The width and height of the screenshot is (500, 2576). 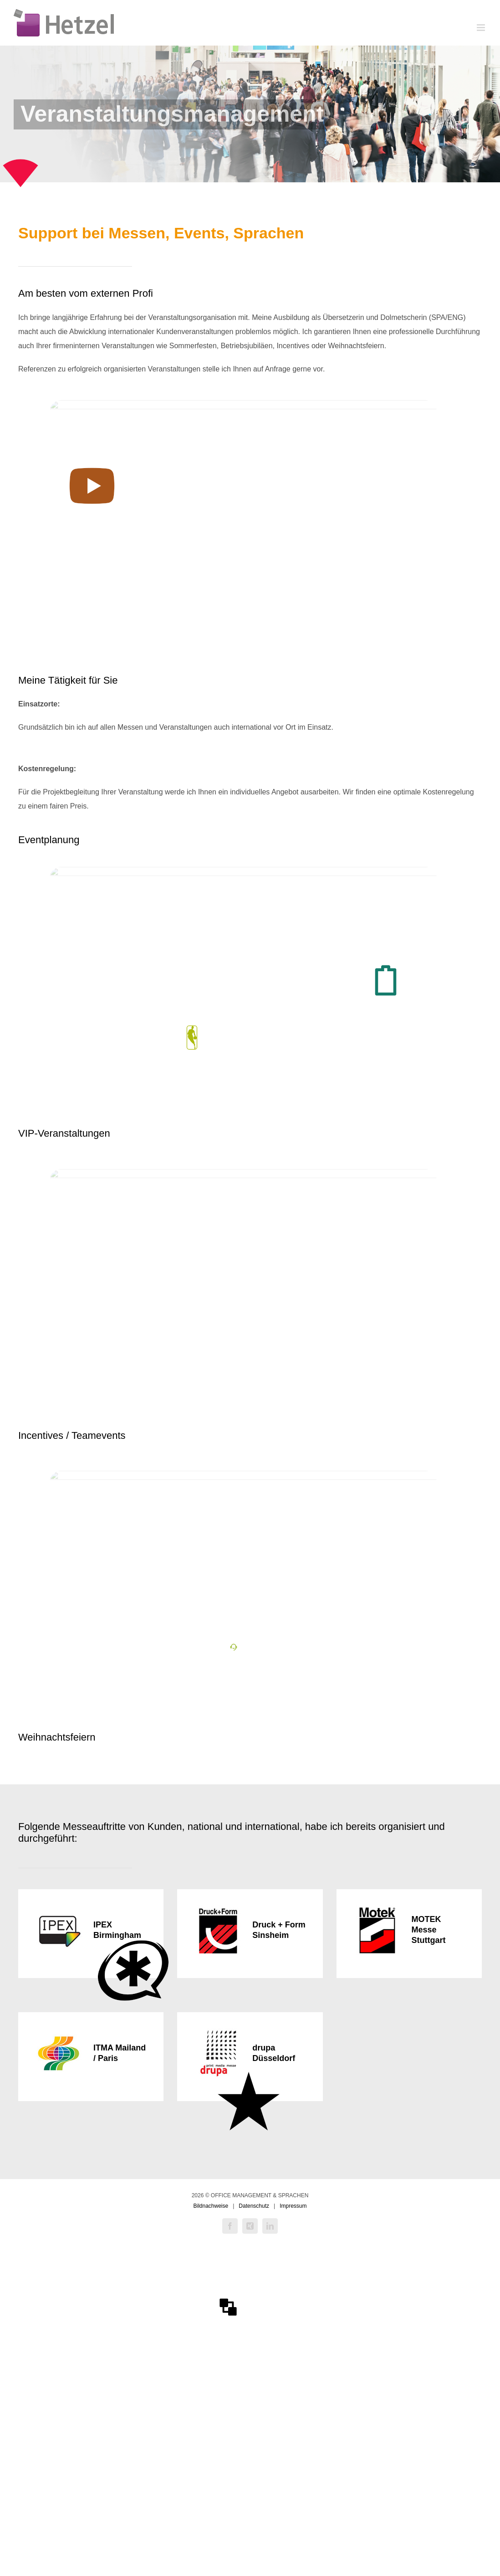 What do you see at coordinates (386, 980) in the screenshot?
I see `indicates low battery level` at bounding box center [386, 980].